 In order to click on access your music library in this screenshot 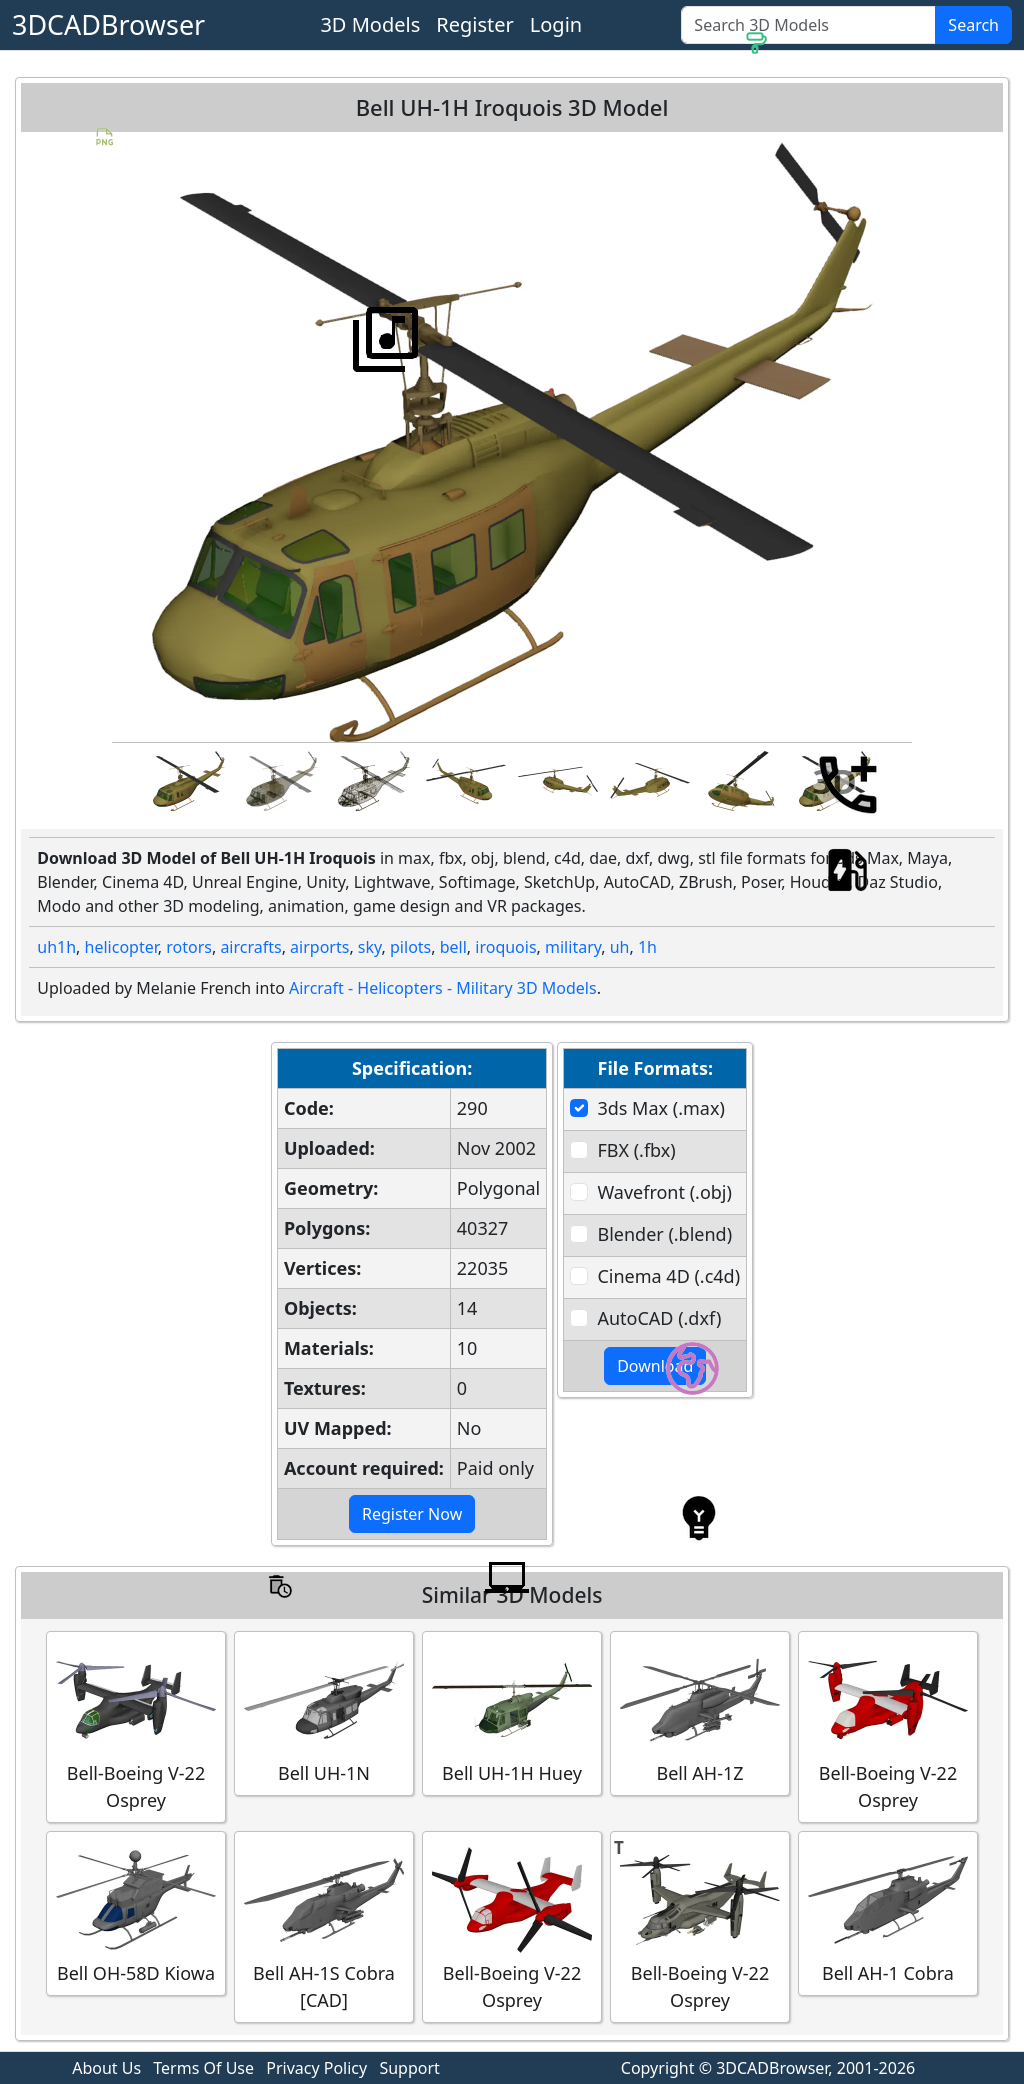, I will do `click(385, 339)`.